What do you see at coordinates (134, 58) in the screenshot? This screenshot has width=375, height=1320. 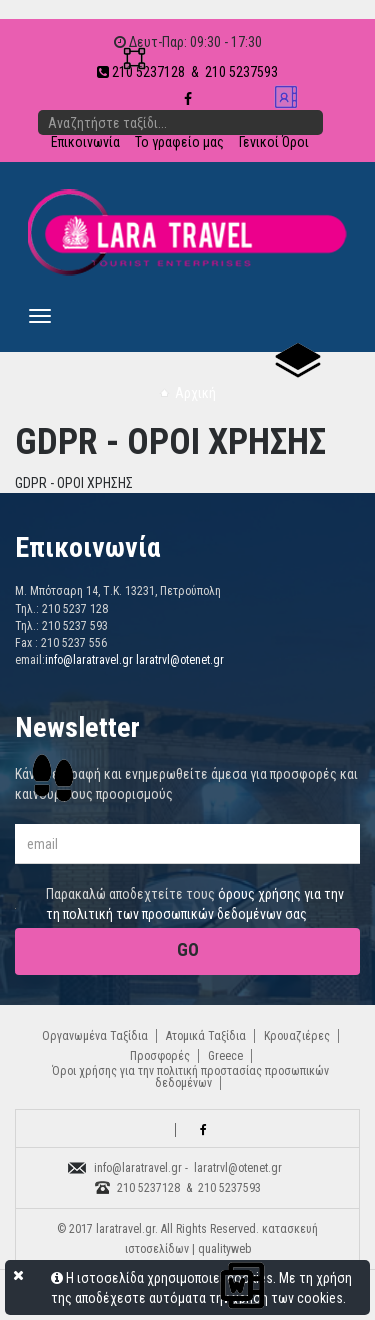 I see `adjust selection boundaries` at bounding box center [134, 58].